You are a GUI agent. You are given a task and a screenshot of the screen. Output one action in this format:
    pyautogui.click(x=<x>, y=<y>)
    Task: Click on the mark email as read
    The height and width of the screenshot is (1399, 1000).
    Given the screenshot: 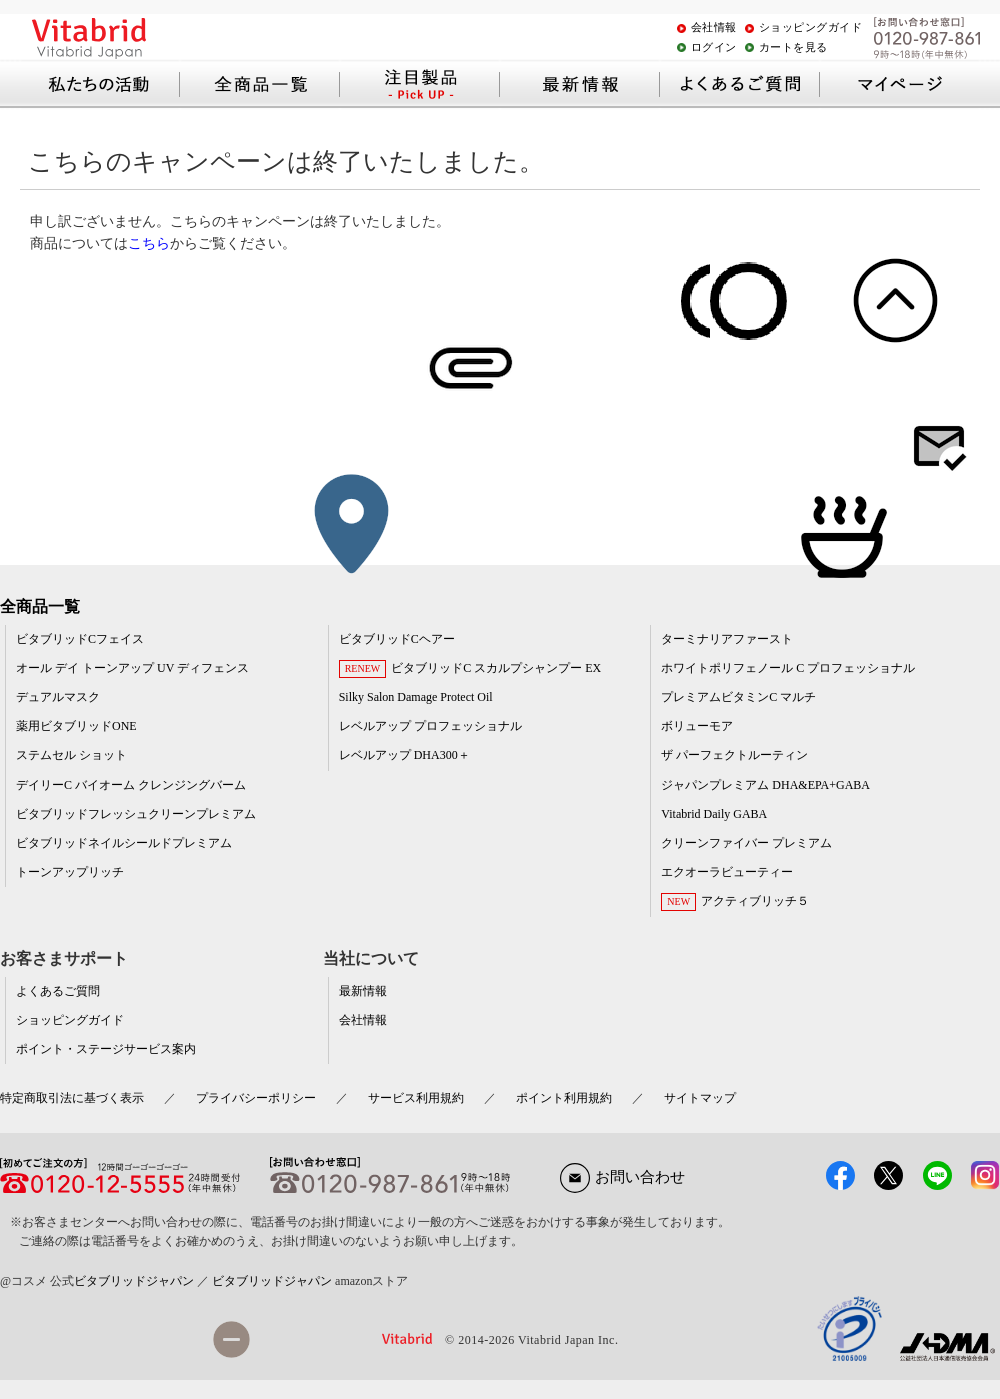 What is the action you would take?
    pyautogui.click(x=939, y=446)
    